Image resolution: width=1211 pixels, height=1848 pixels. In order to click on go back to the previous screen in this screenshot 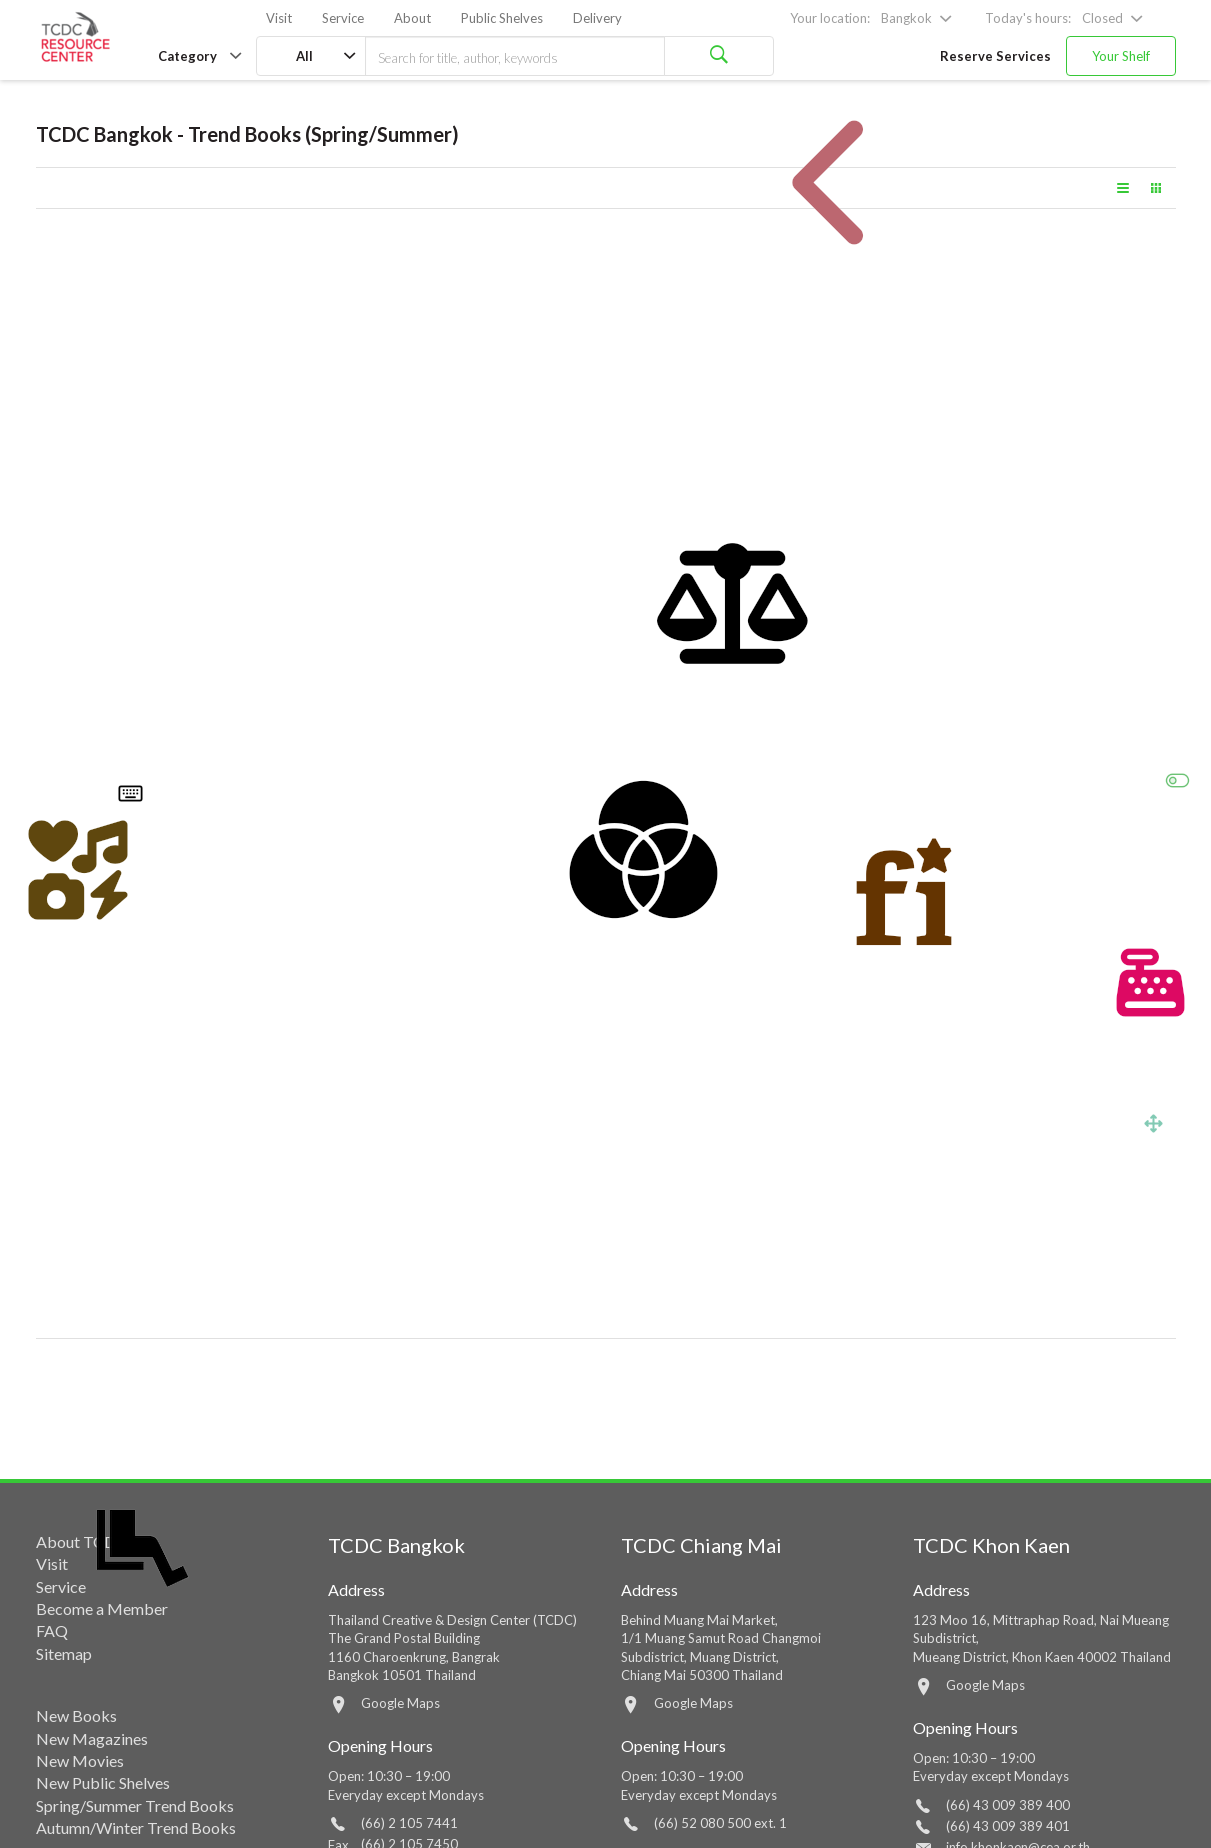, I will do `click(836, 182)`.